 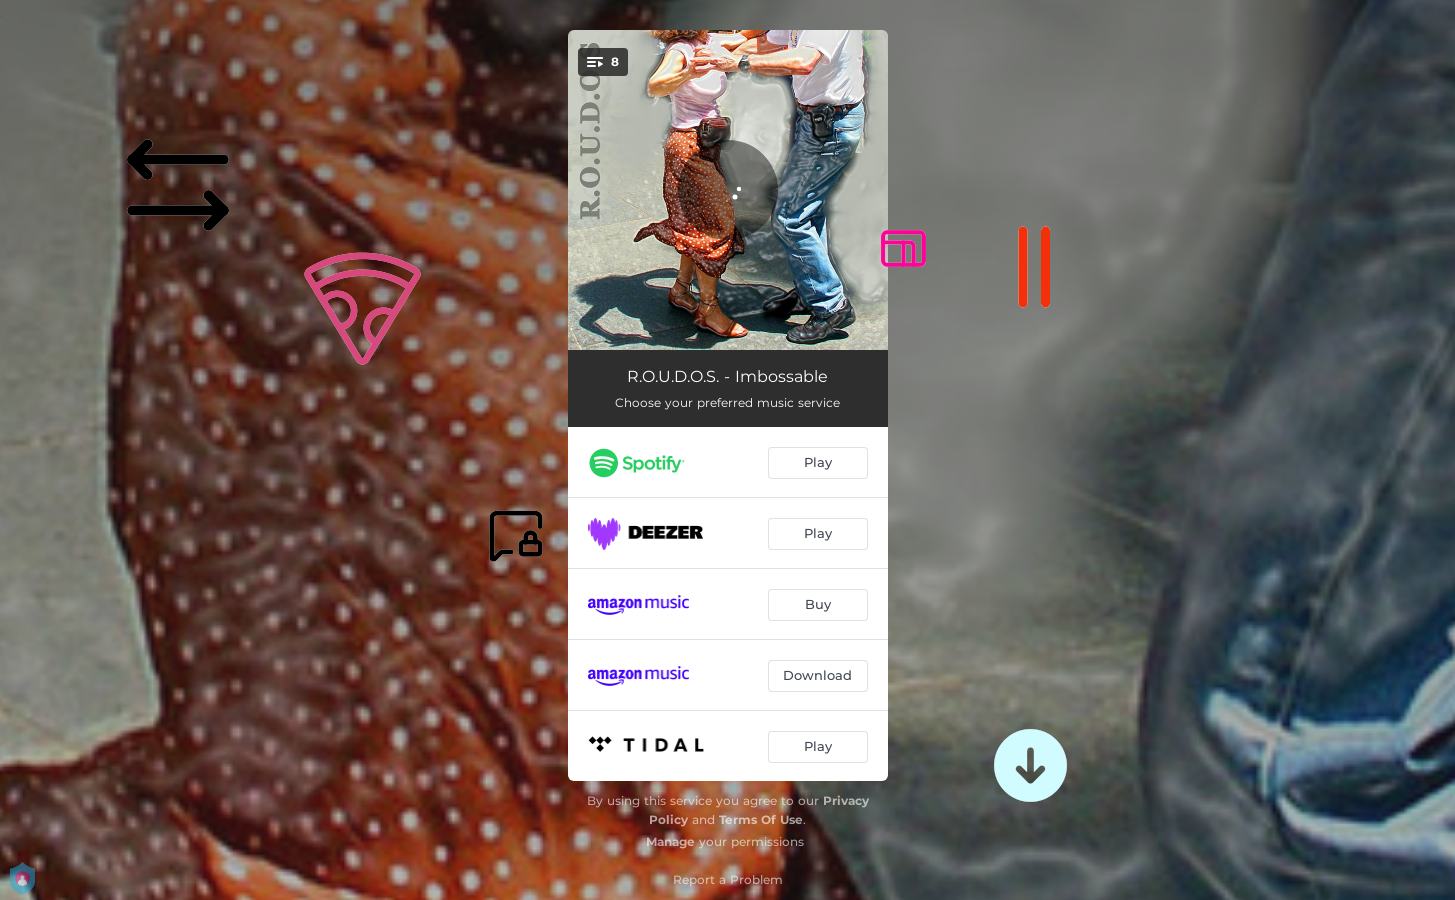 What do you see at coordinates (178, 185) in the screenshot?
I see `swap or exchange items` at bounding box center [178, 185].